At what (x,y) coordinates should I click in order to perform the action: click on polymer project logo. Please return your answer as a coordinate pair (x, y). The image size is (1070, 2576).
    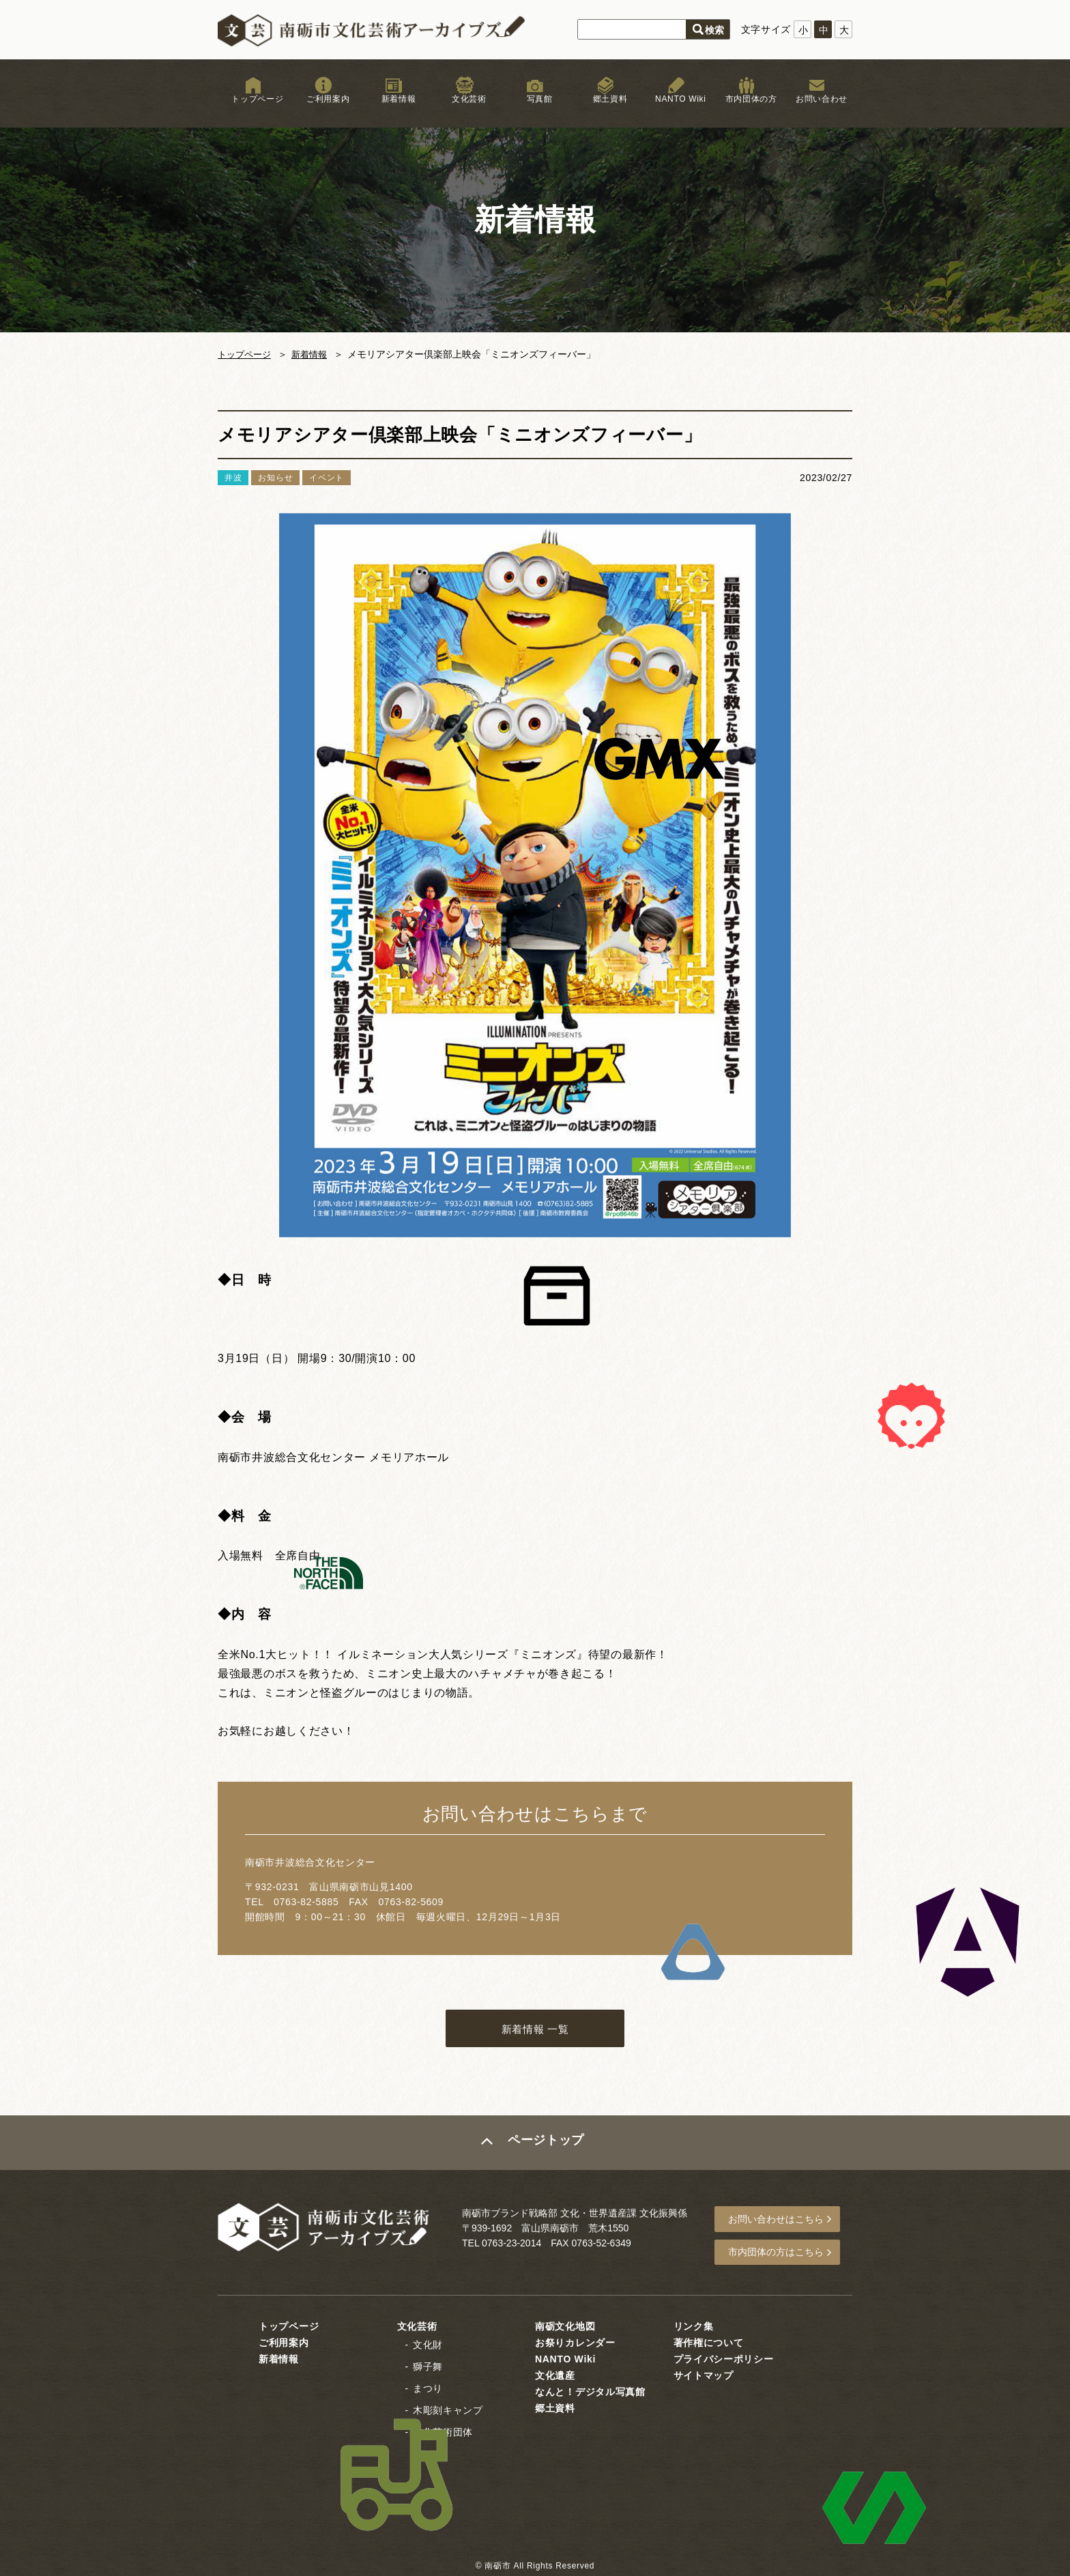
    Looking at the image, I should click on (874, 2508).